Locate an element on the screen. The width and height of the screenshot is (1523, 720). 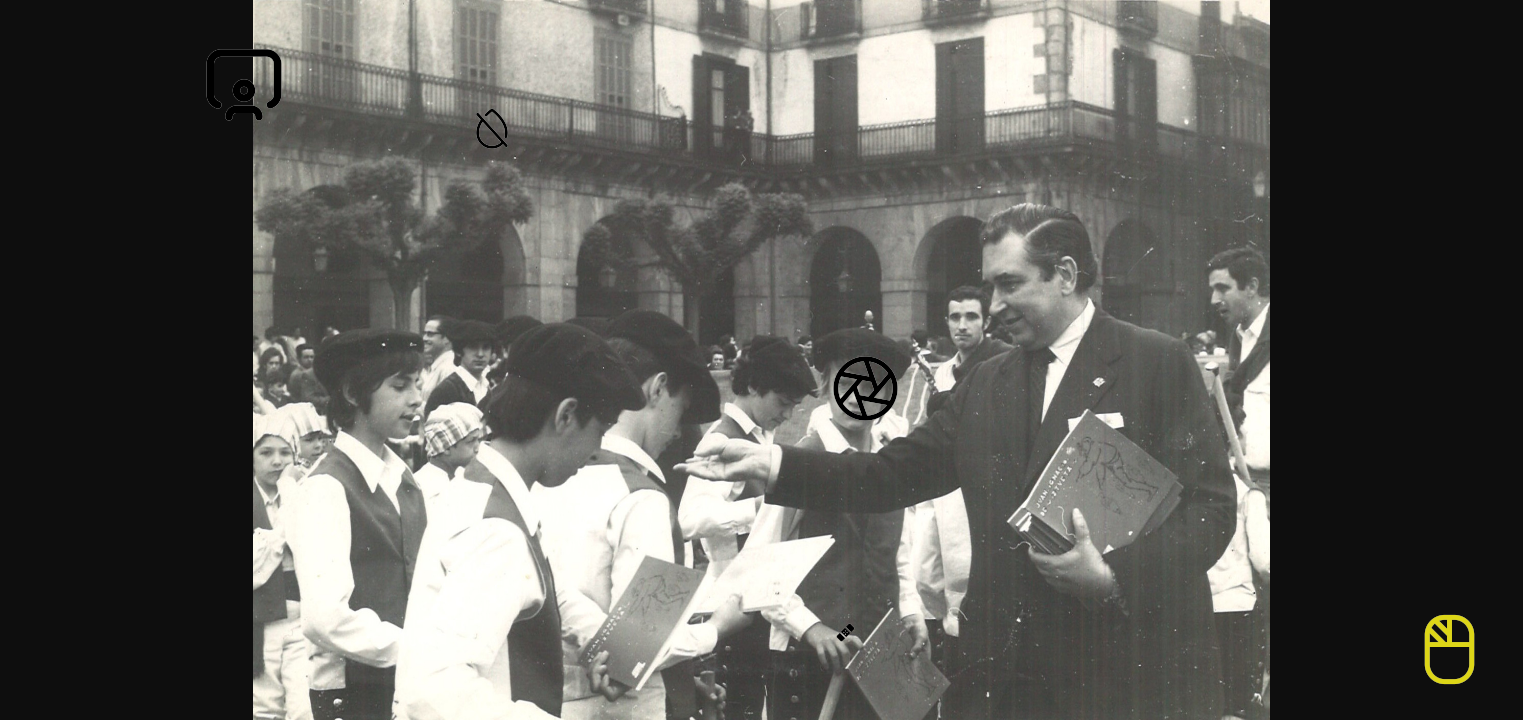
view user's screen or monitor activity is located at coordinates (244, 83).